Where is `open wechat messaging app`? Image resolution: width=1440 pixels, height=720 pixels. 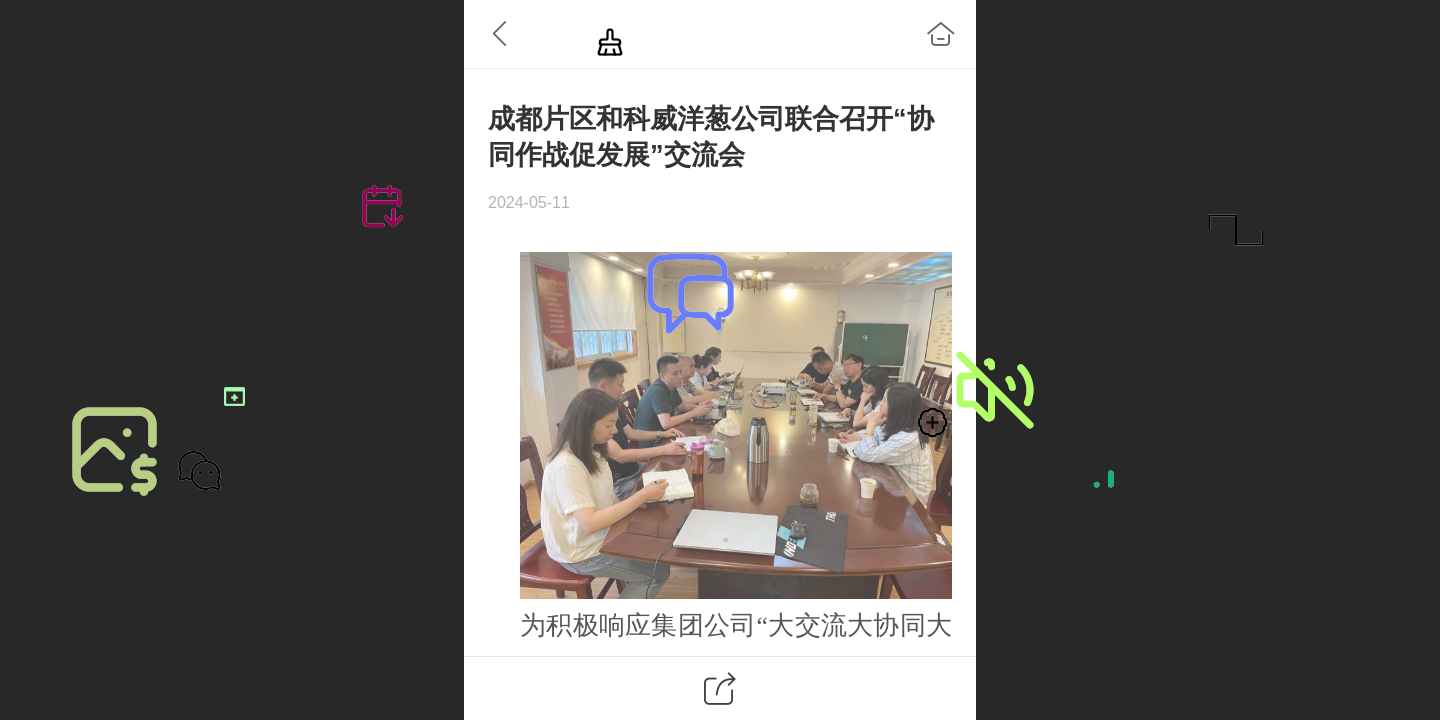 open wechat messaging app is located at coordinates (199, 470).